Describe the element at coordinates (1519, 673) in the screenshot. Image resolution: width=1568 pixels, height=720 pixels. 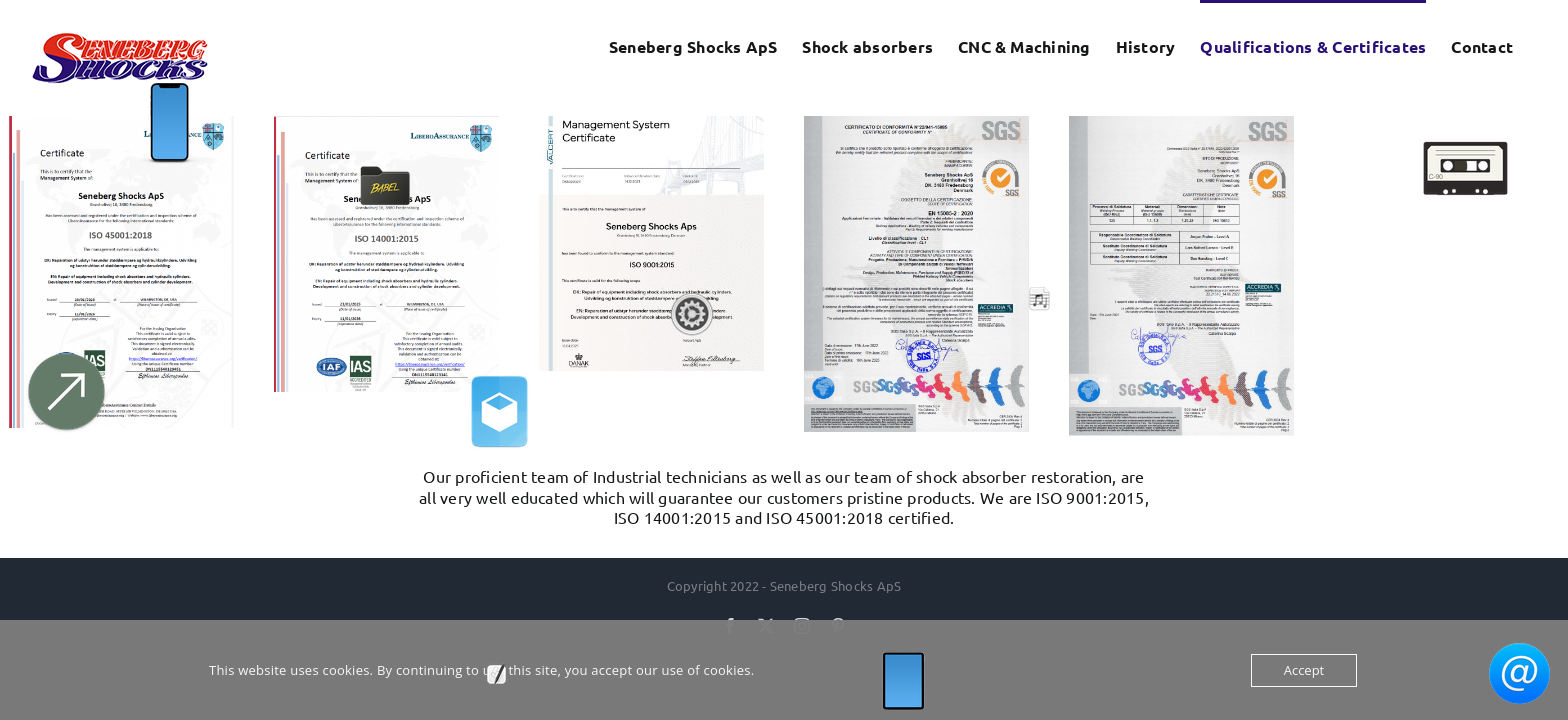
I see `access user accounts settings` at that location.